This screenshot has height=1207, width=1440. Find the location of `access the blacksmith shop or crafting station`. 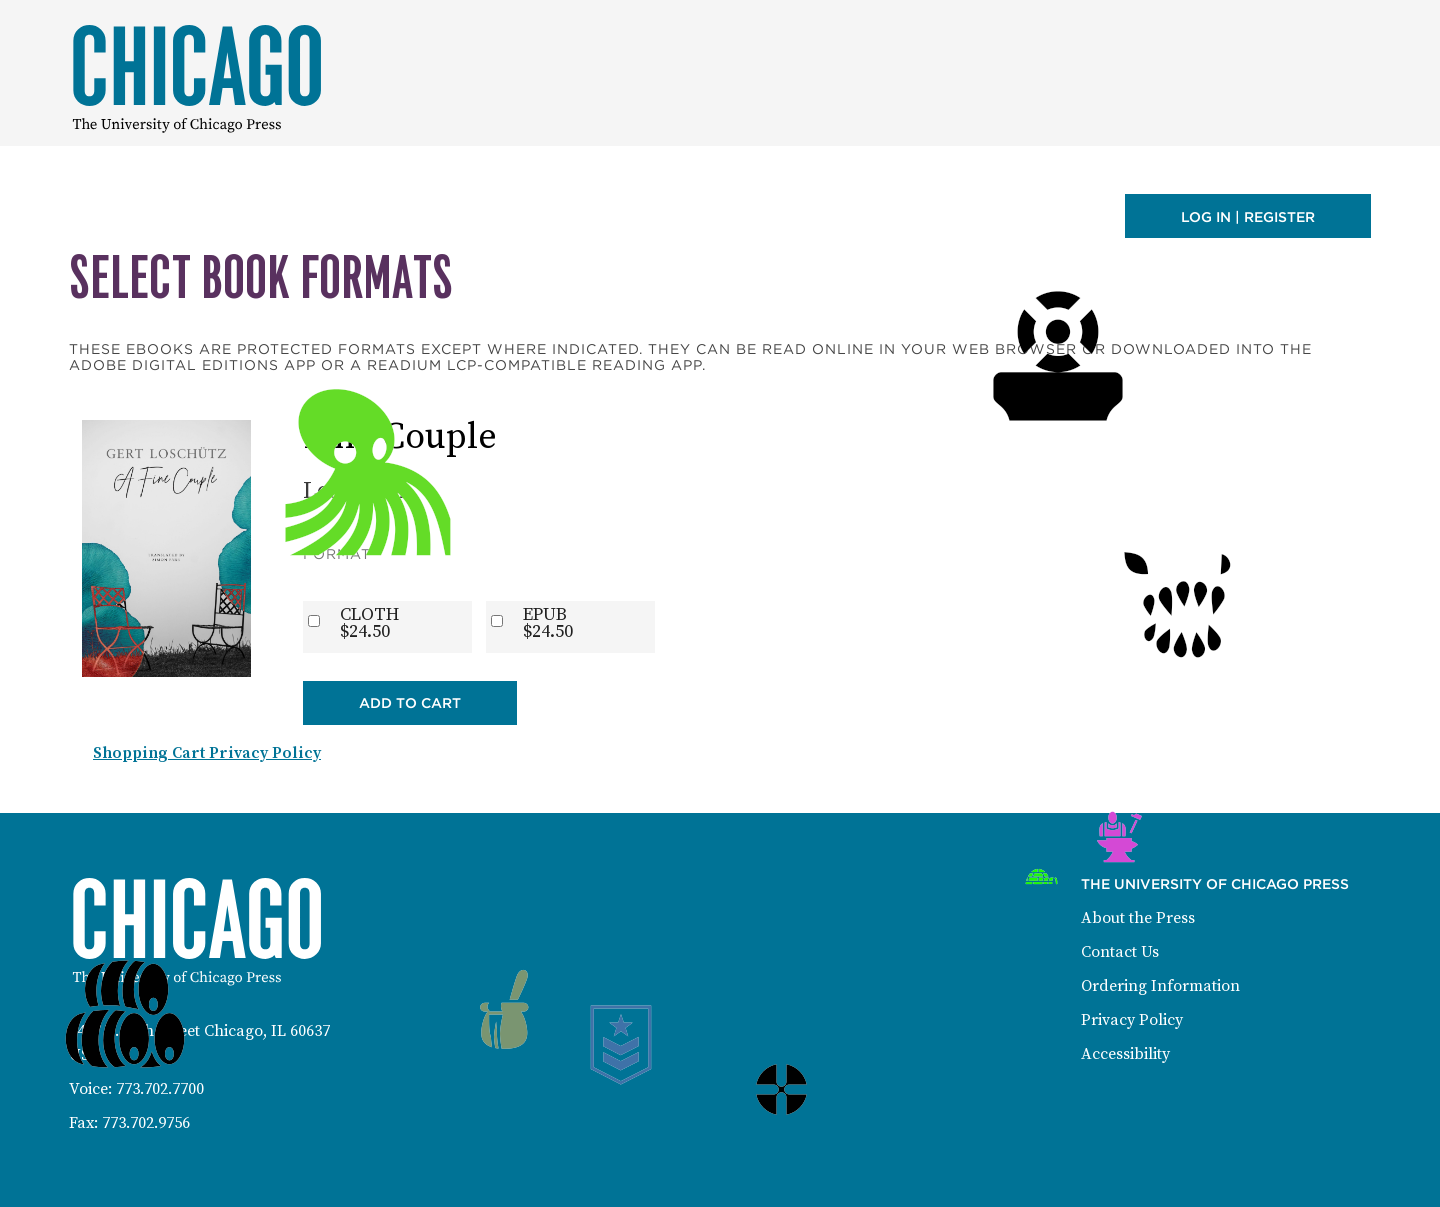

access the blacksmith shop or crafting station is located at coordinates (1117, 836).